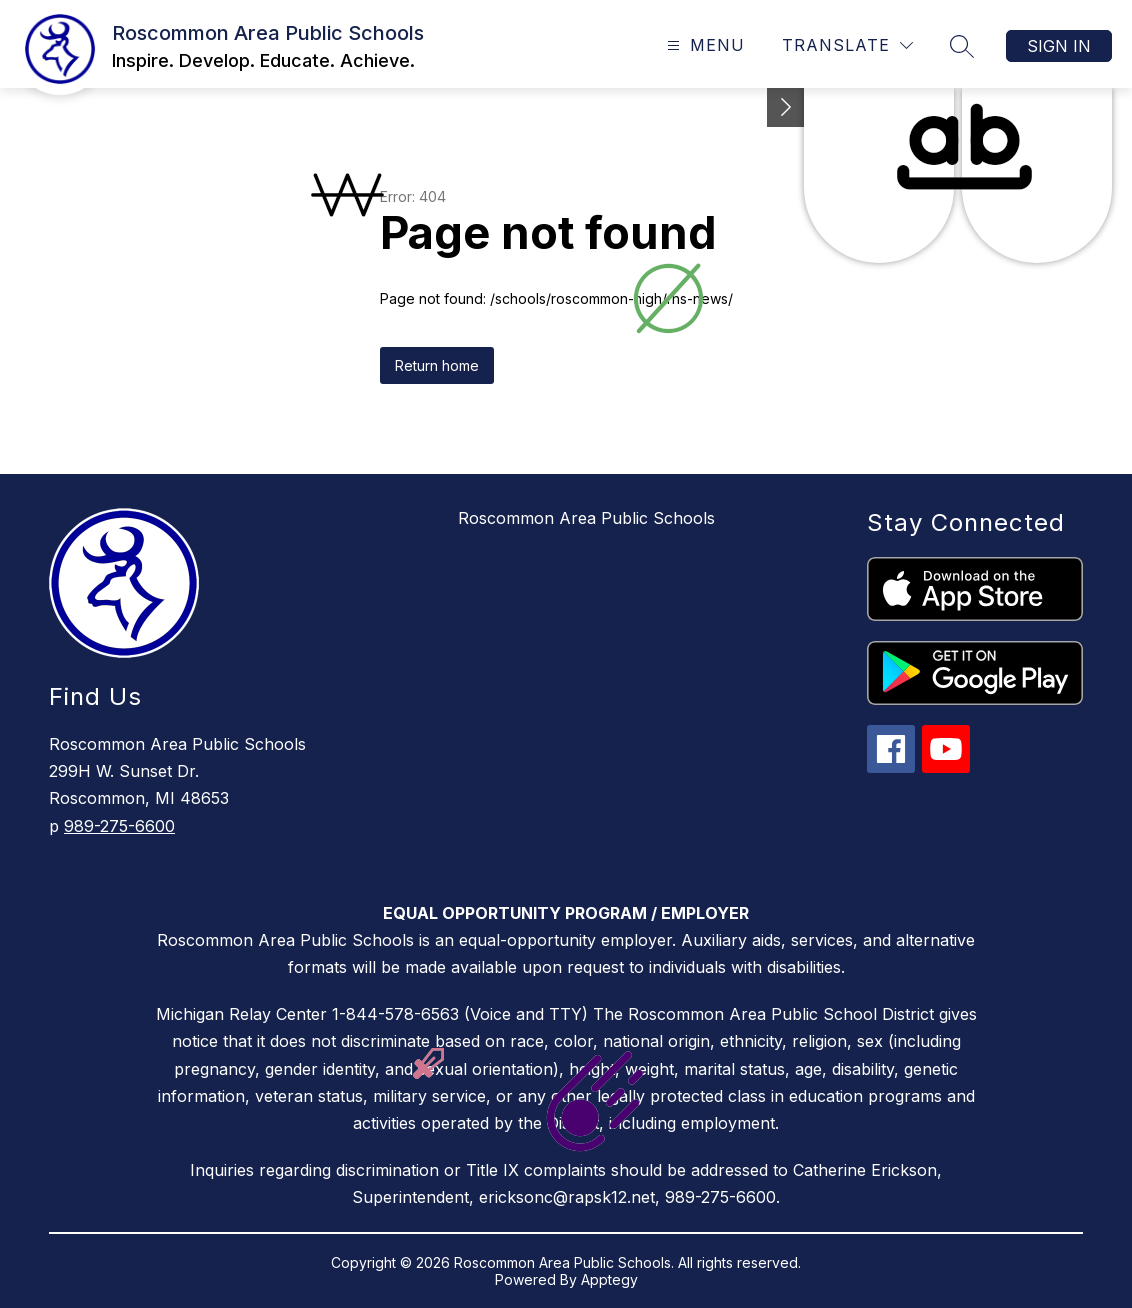 The image size is (1132, 1308). What do you see at coordinates (347, 192) in the screenshot?
I see `indicates south korean won currency` at bounding box center [347, 192].